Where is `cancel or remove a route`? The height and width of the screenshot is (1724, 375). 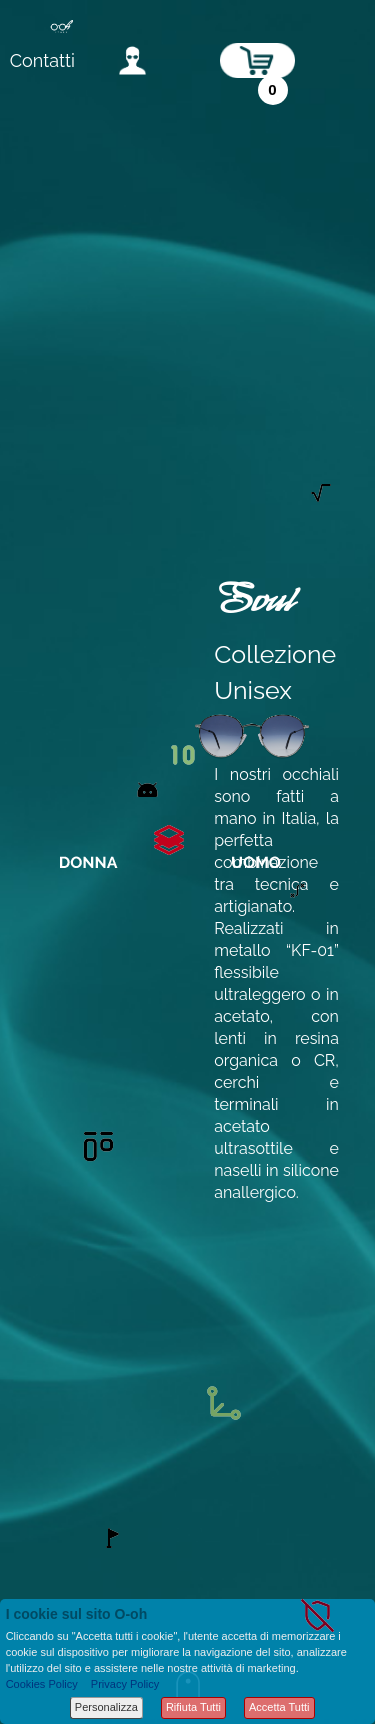
cancel or remove a route is located at coordinates (297, 890).